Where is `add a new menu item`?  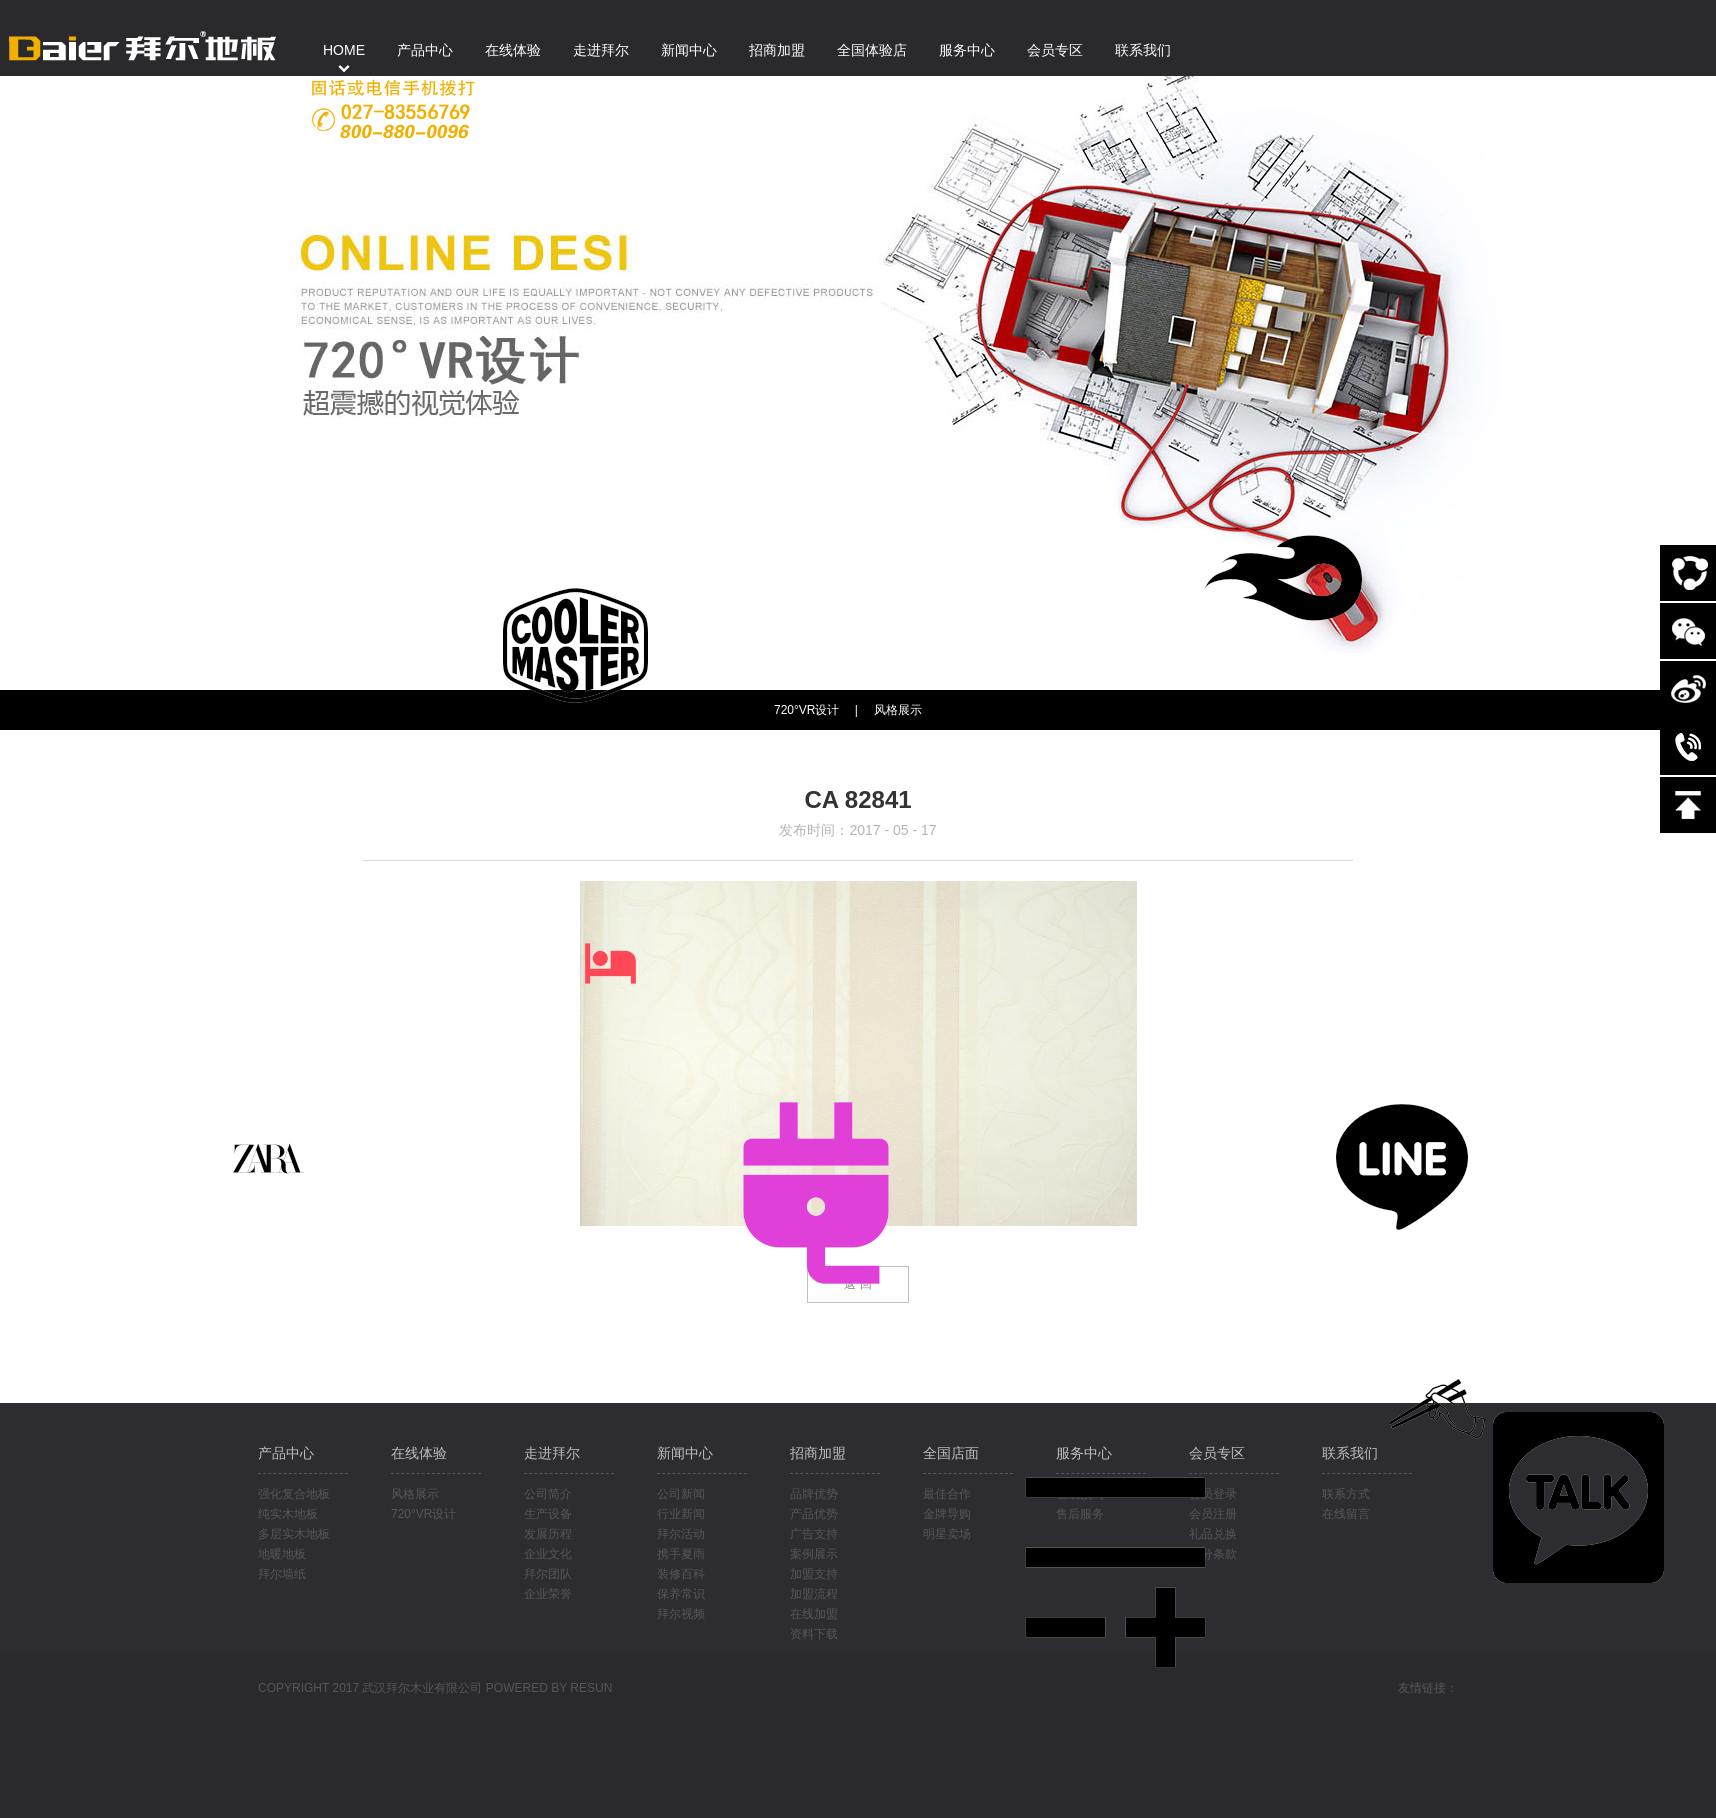 add a new menu item is located at coordinates (1115, 1557).